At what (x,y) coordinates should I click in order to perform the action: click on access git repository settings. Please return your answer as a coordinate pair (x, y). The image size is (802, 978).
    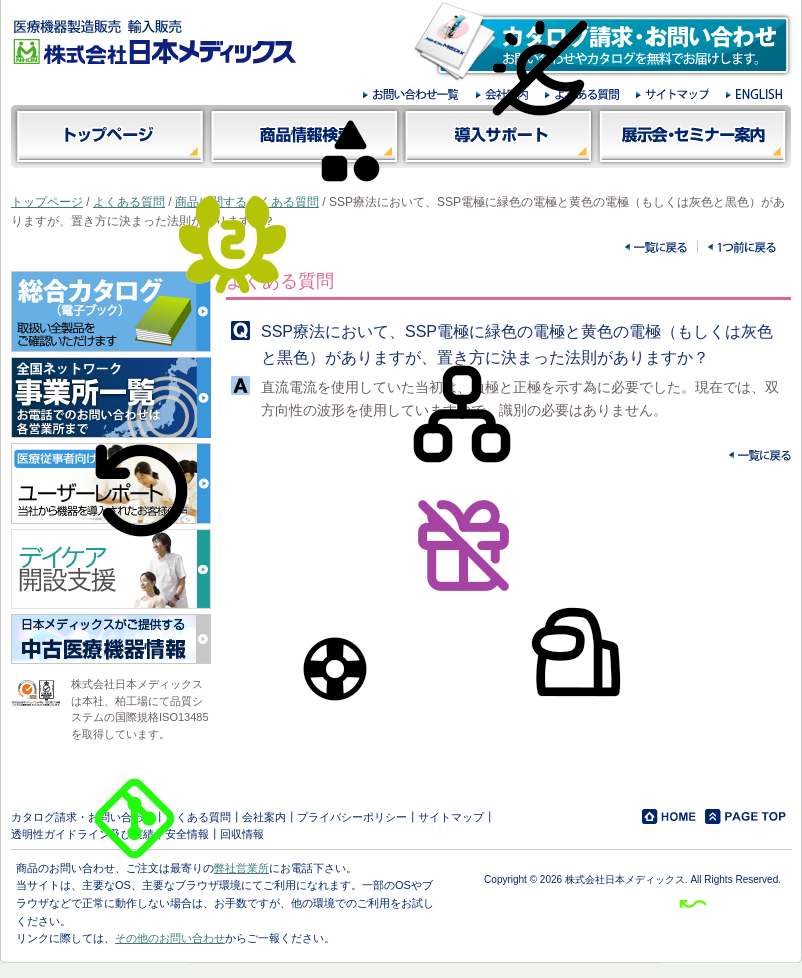
    Looking at the image, I should click on (134, 818).